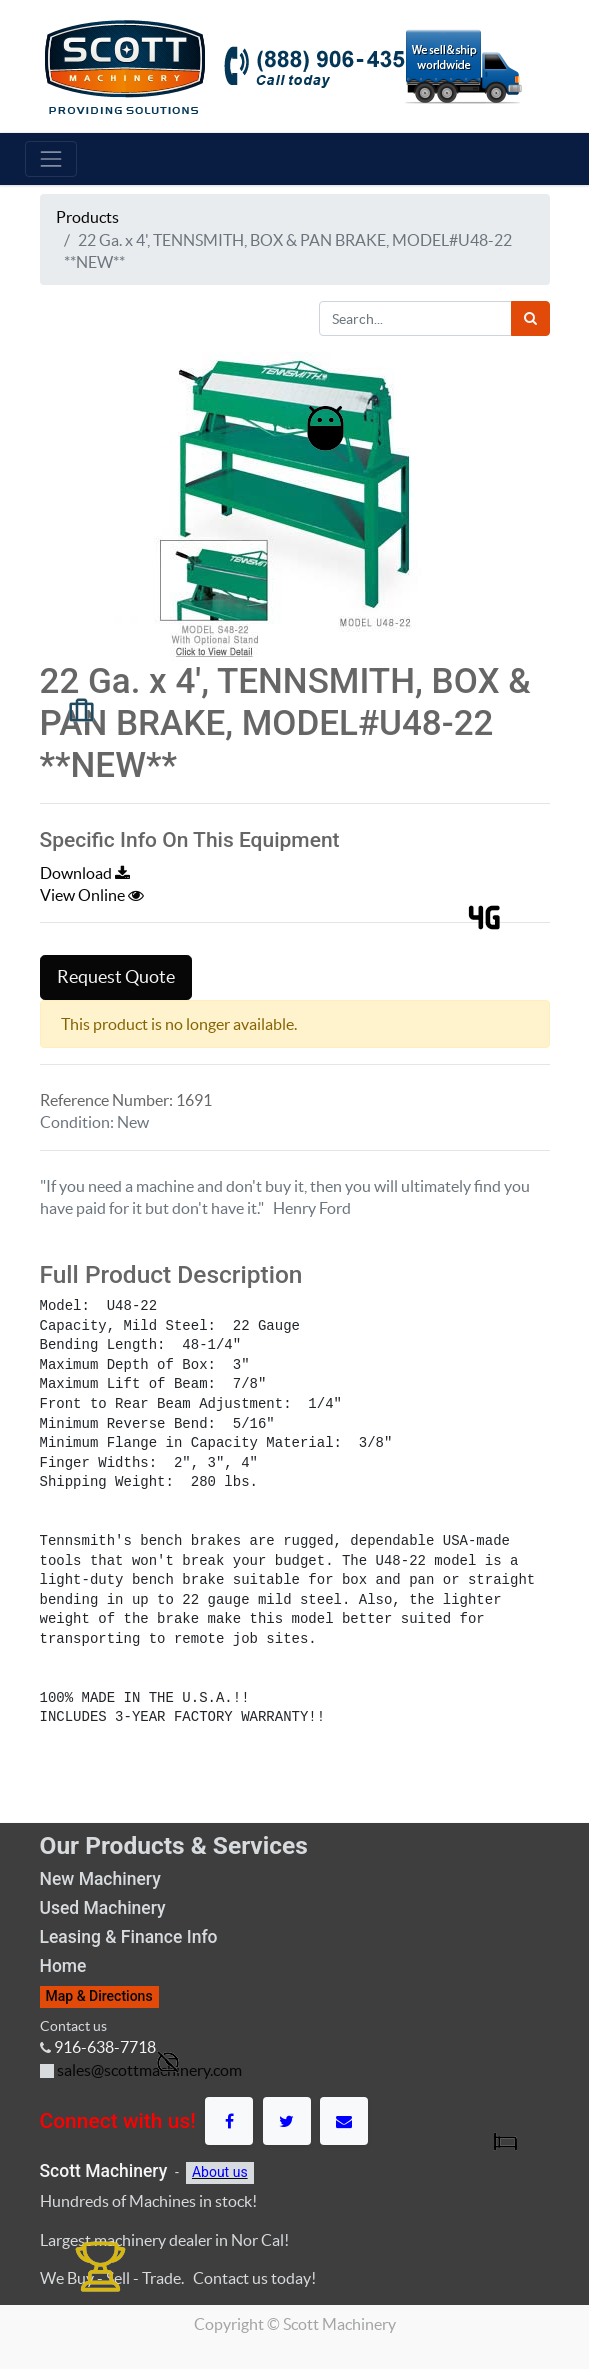 Image resolution: width=589 pixels, height=2369 pixels. What do you see at coordinates (505, 2141) in the screenshot?
I see `view accommodation or hotel options` at bounding box center [505, 2141].